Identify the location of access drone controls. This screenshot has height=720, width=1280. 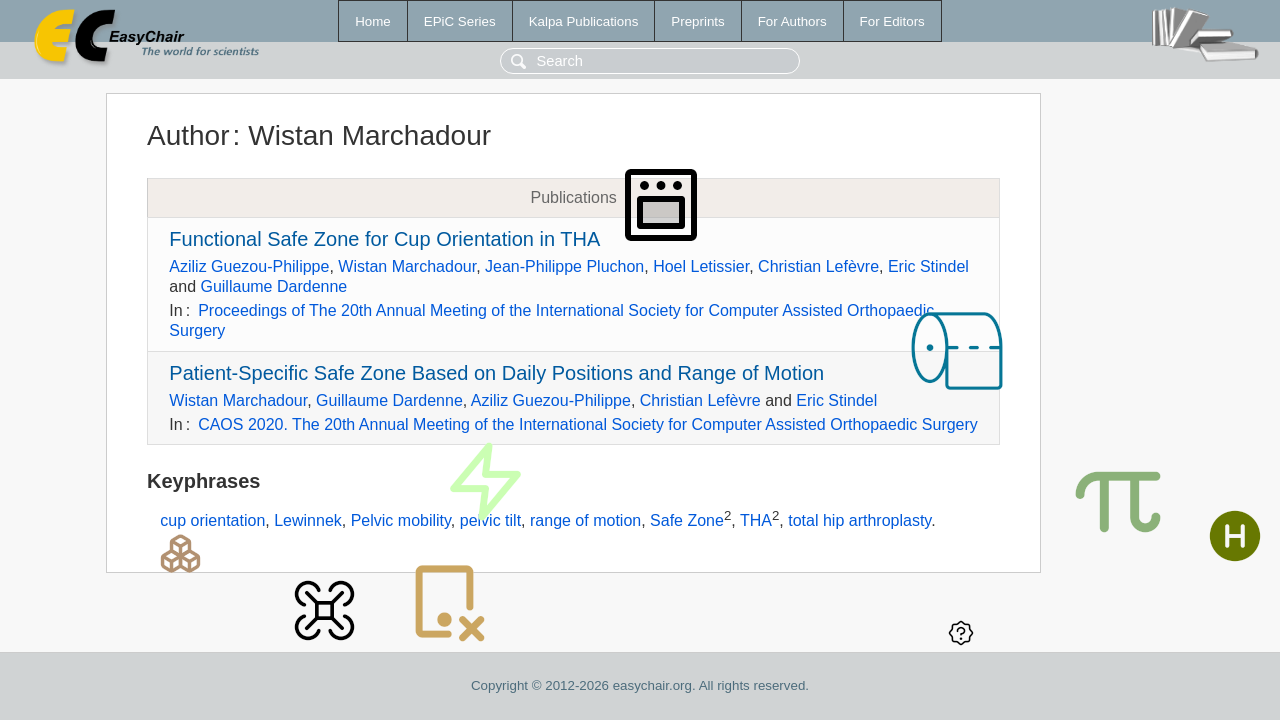
(324, 610).